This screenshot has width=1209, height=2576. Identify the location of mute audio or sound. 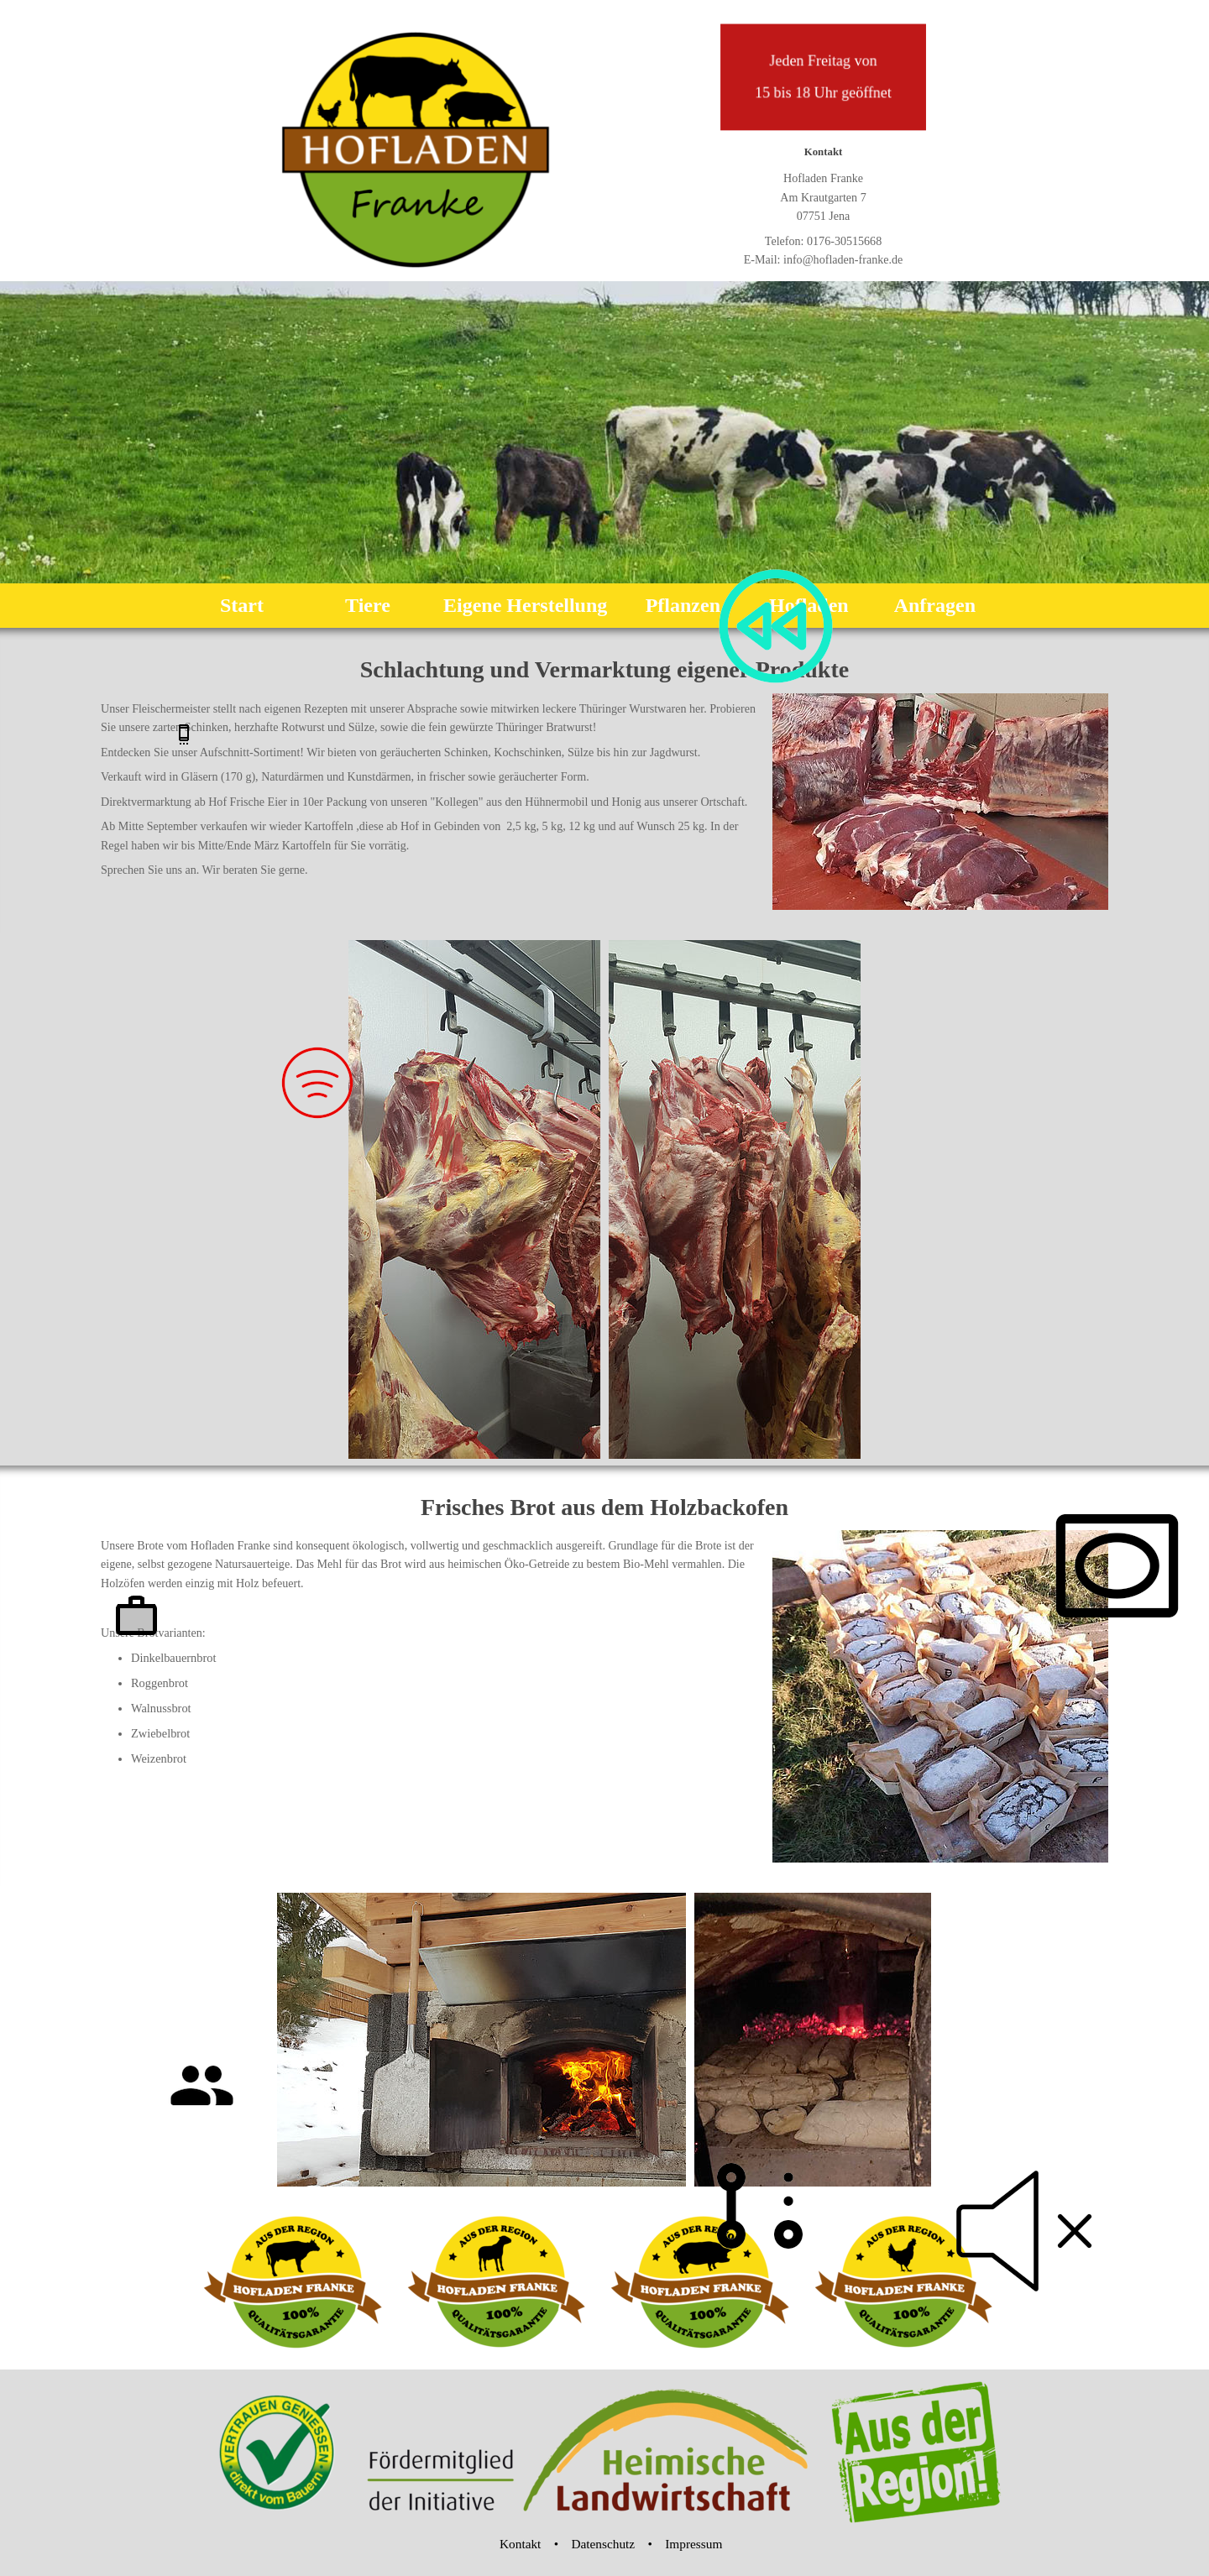
(1017, 2231).